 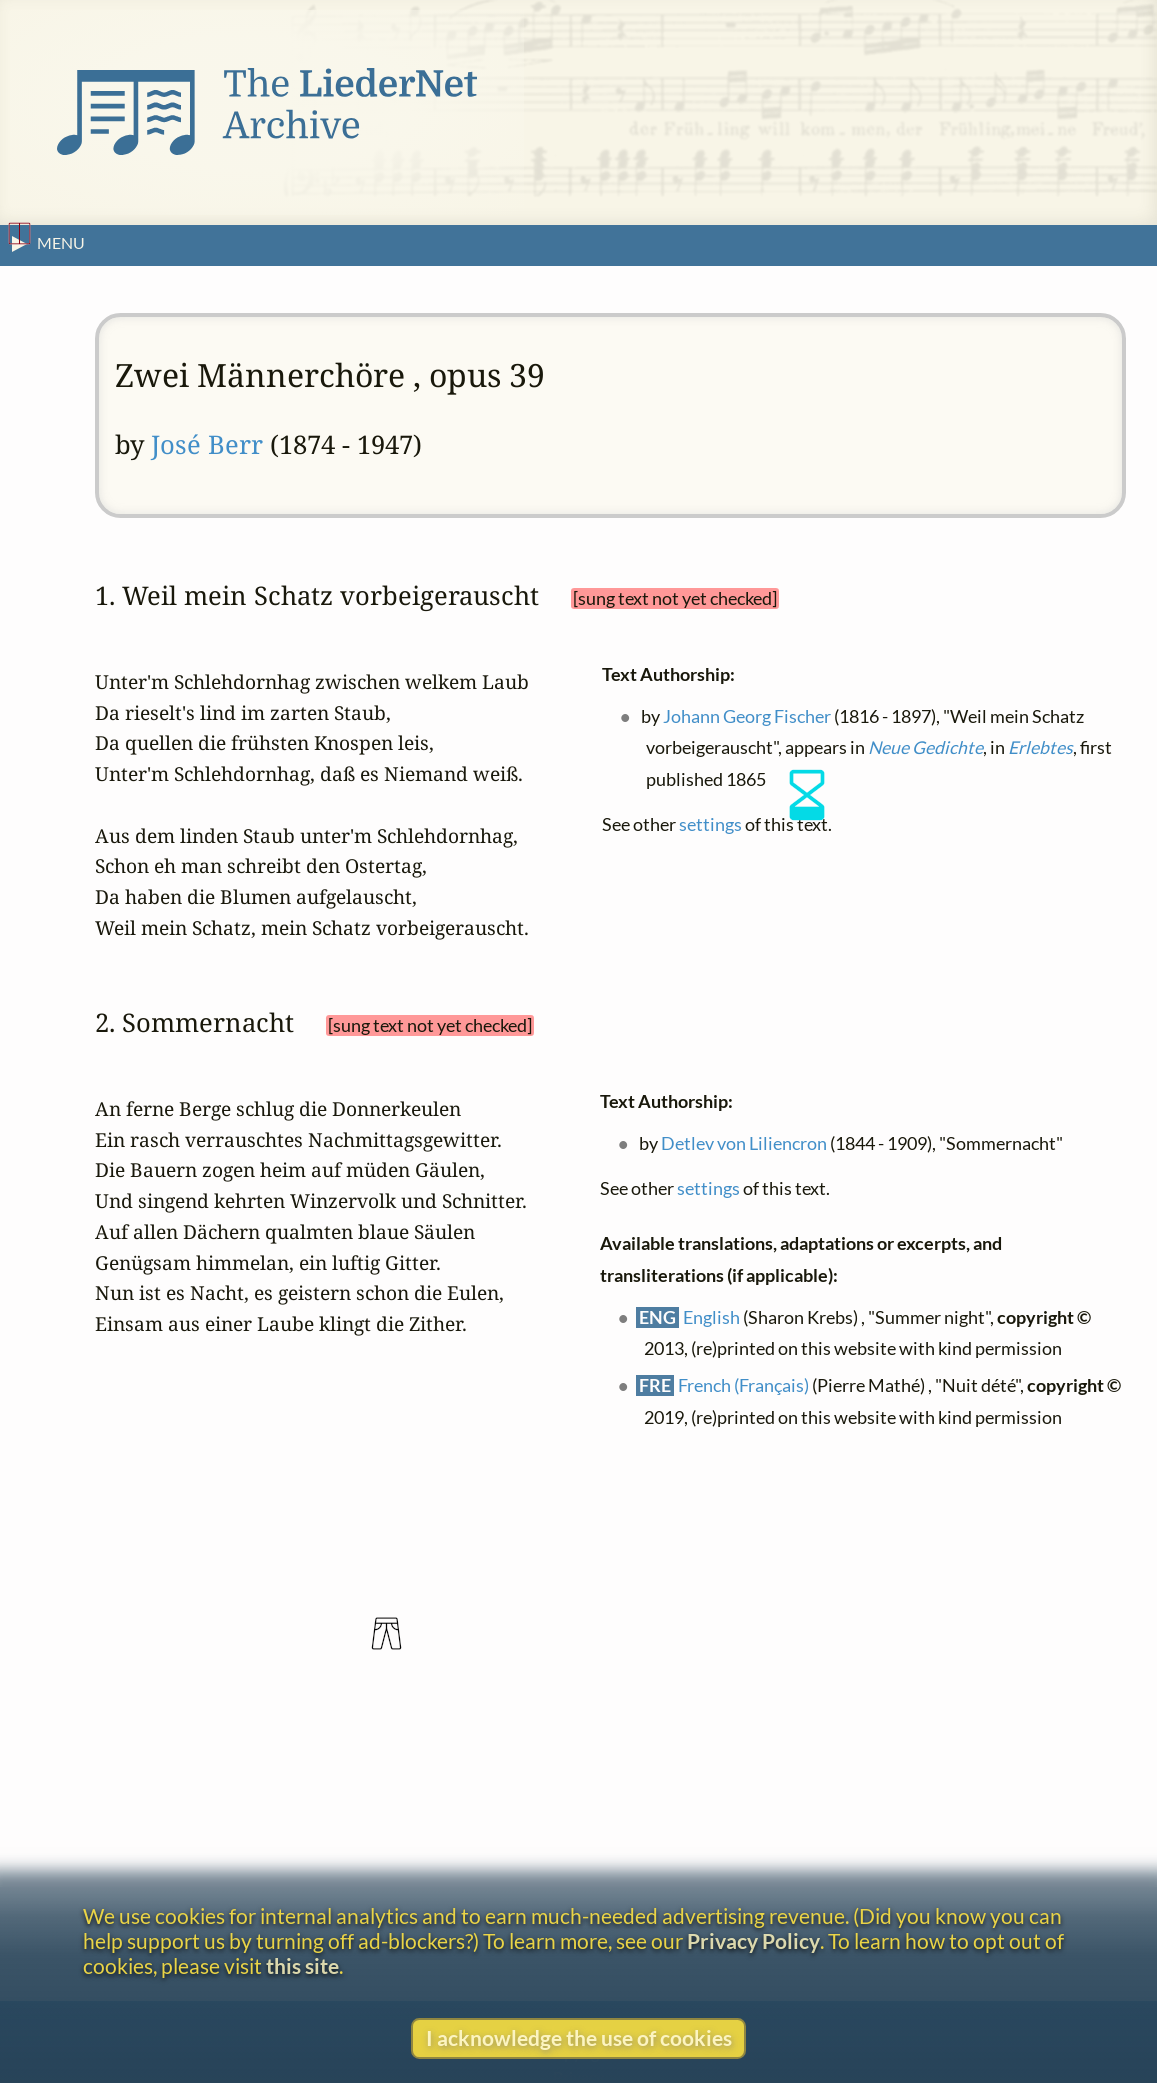 What do you see at coordinates (386, 1633) in the screenshot?
I see `browse pants or bottoms category` at bounding box center [386, 1633].